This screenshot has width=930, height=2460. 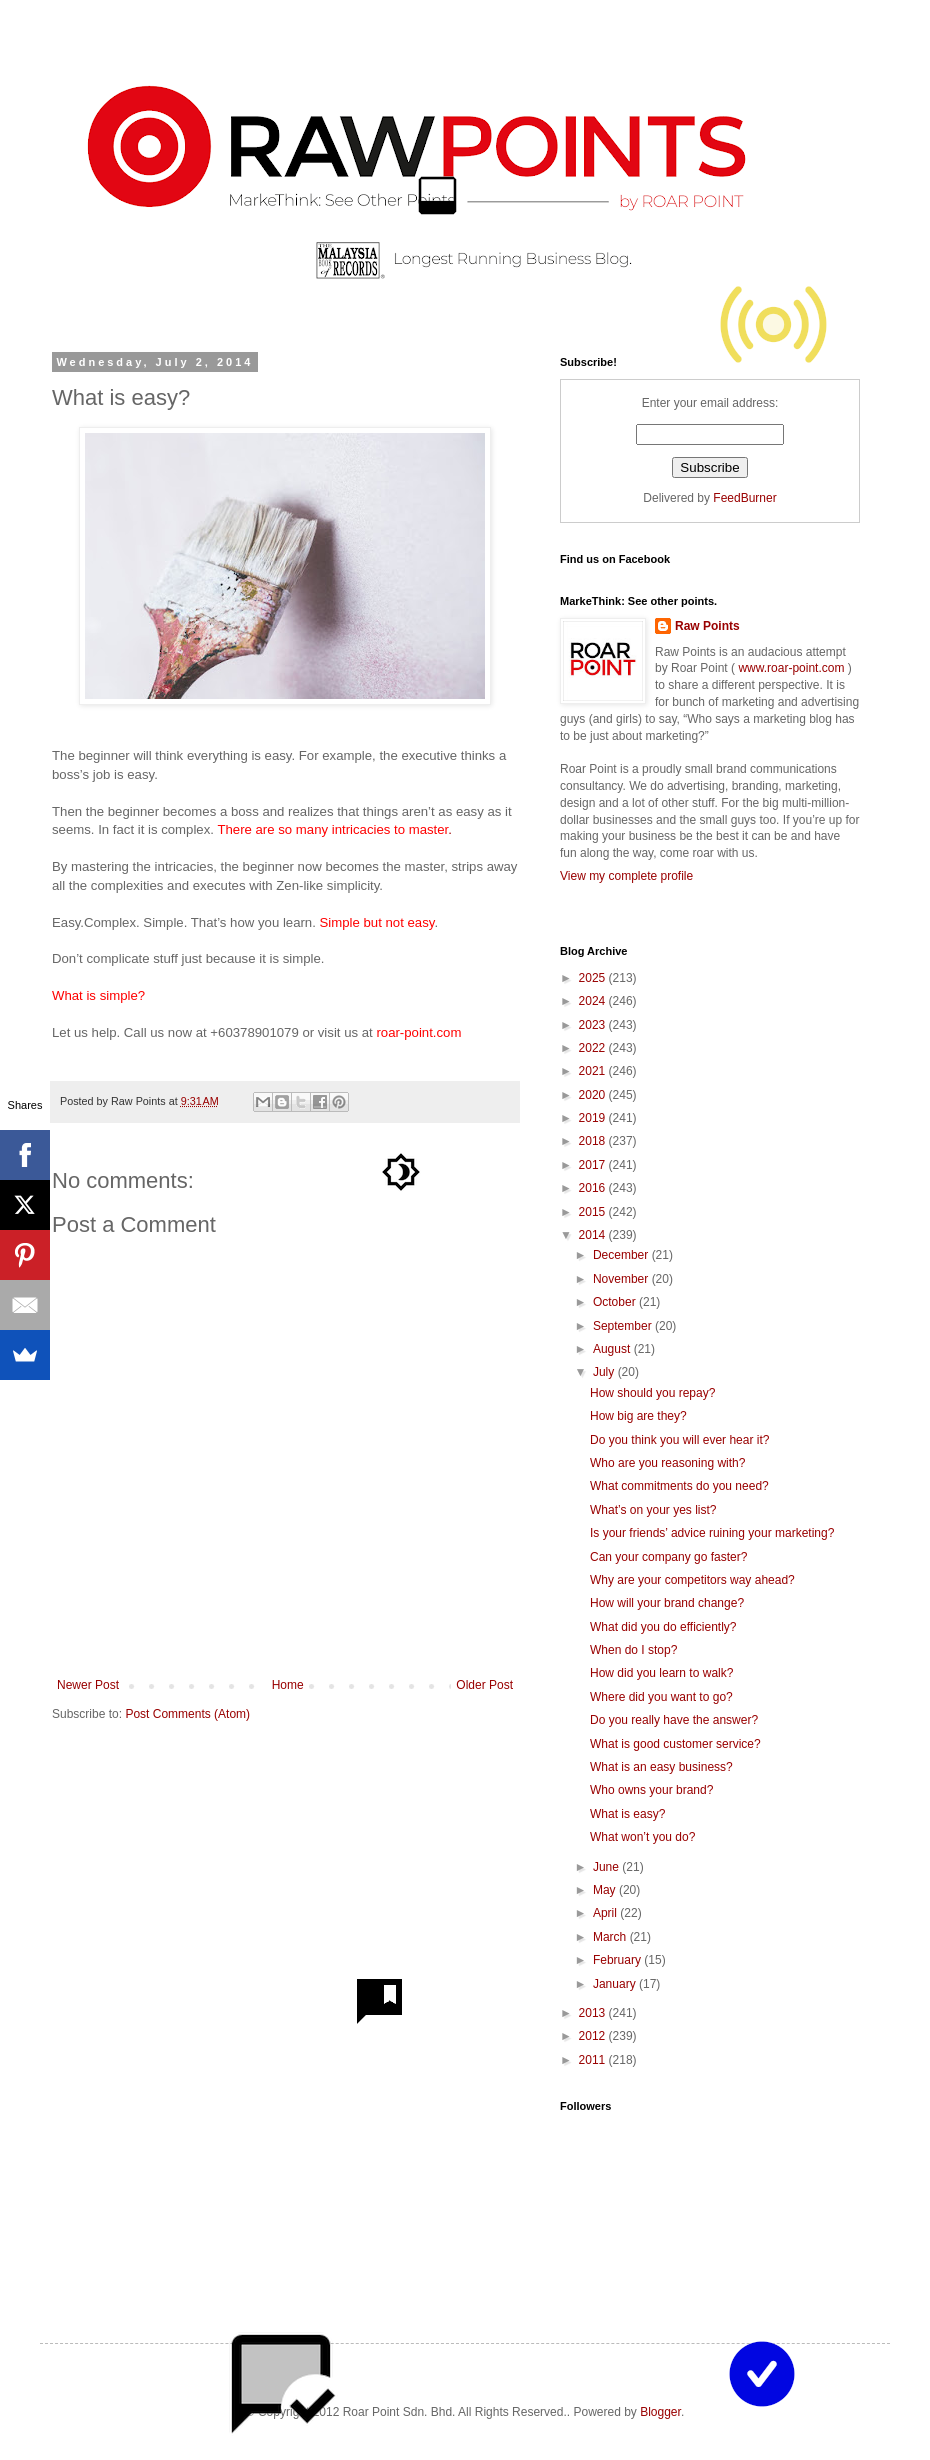 I want to click on mark a conversation as read, so click(x=281, y=2384).